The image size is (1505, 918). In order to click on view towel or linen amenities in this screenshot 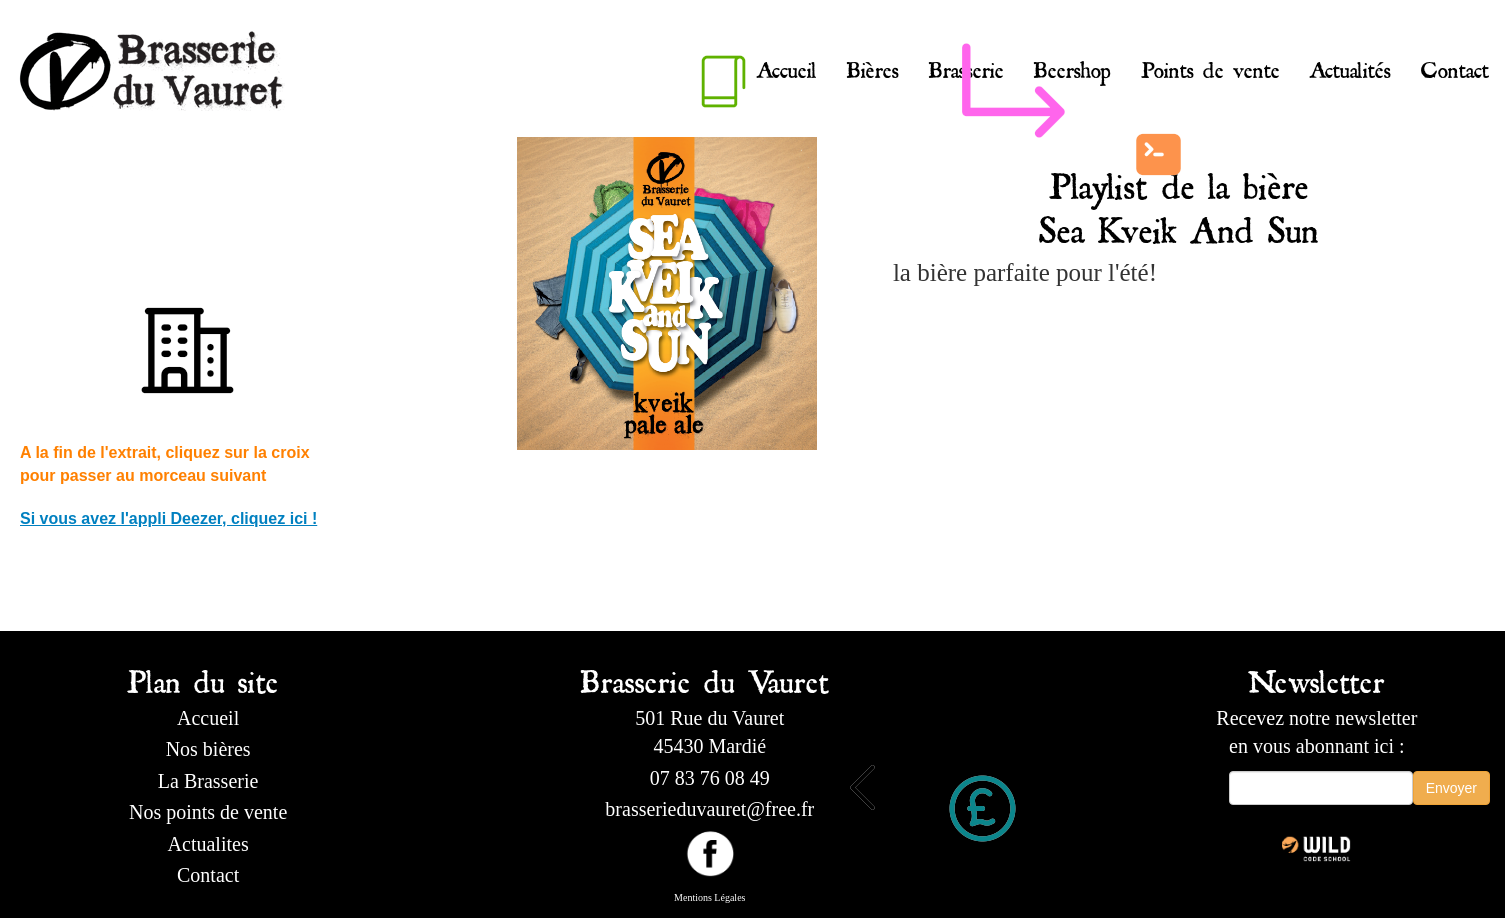, I will do `click(721, 81)`.